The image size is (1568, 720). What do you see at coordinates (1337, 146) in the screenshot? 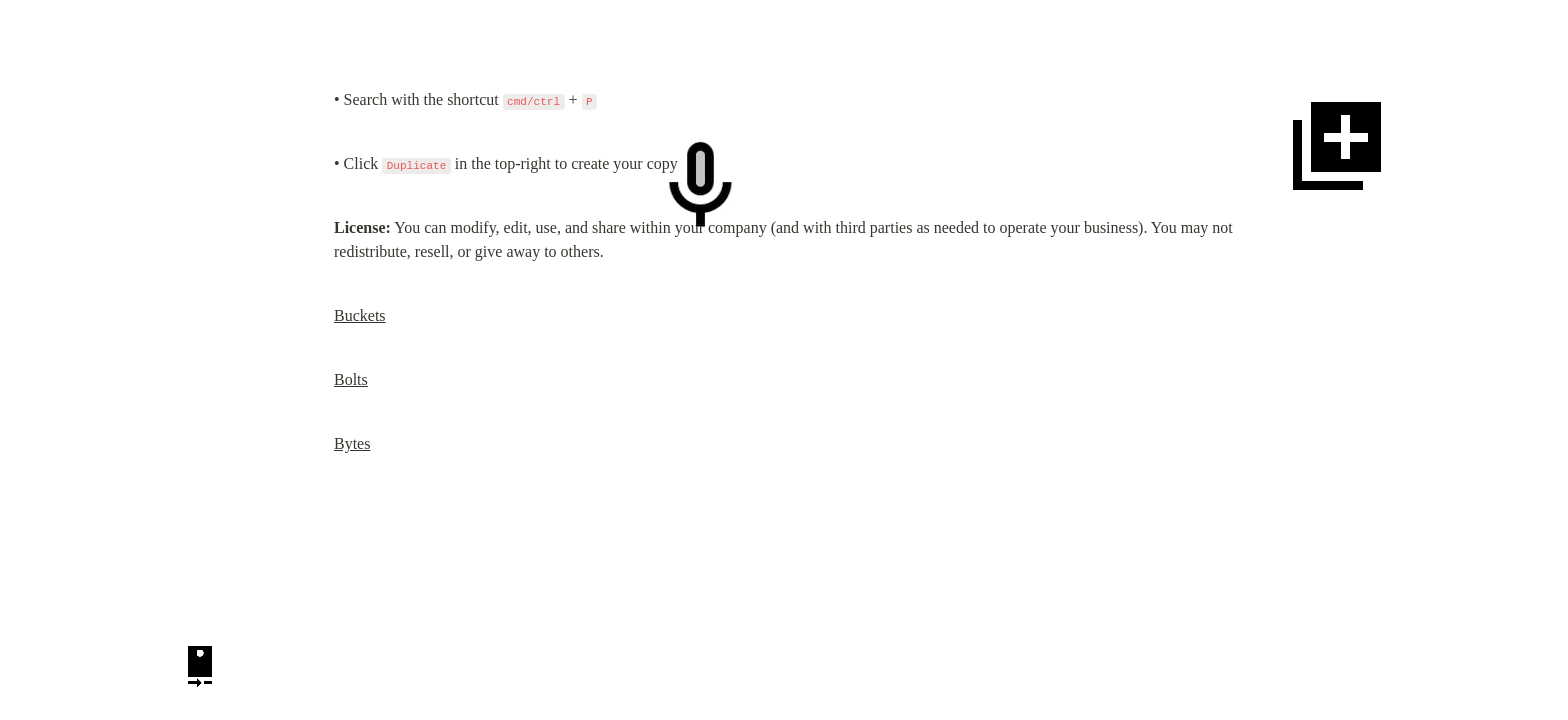
I see `add a new photo to your collection` at bounding box center [1337, 146].